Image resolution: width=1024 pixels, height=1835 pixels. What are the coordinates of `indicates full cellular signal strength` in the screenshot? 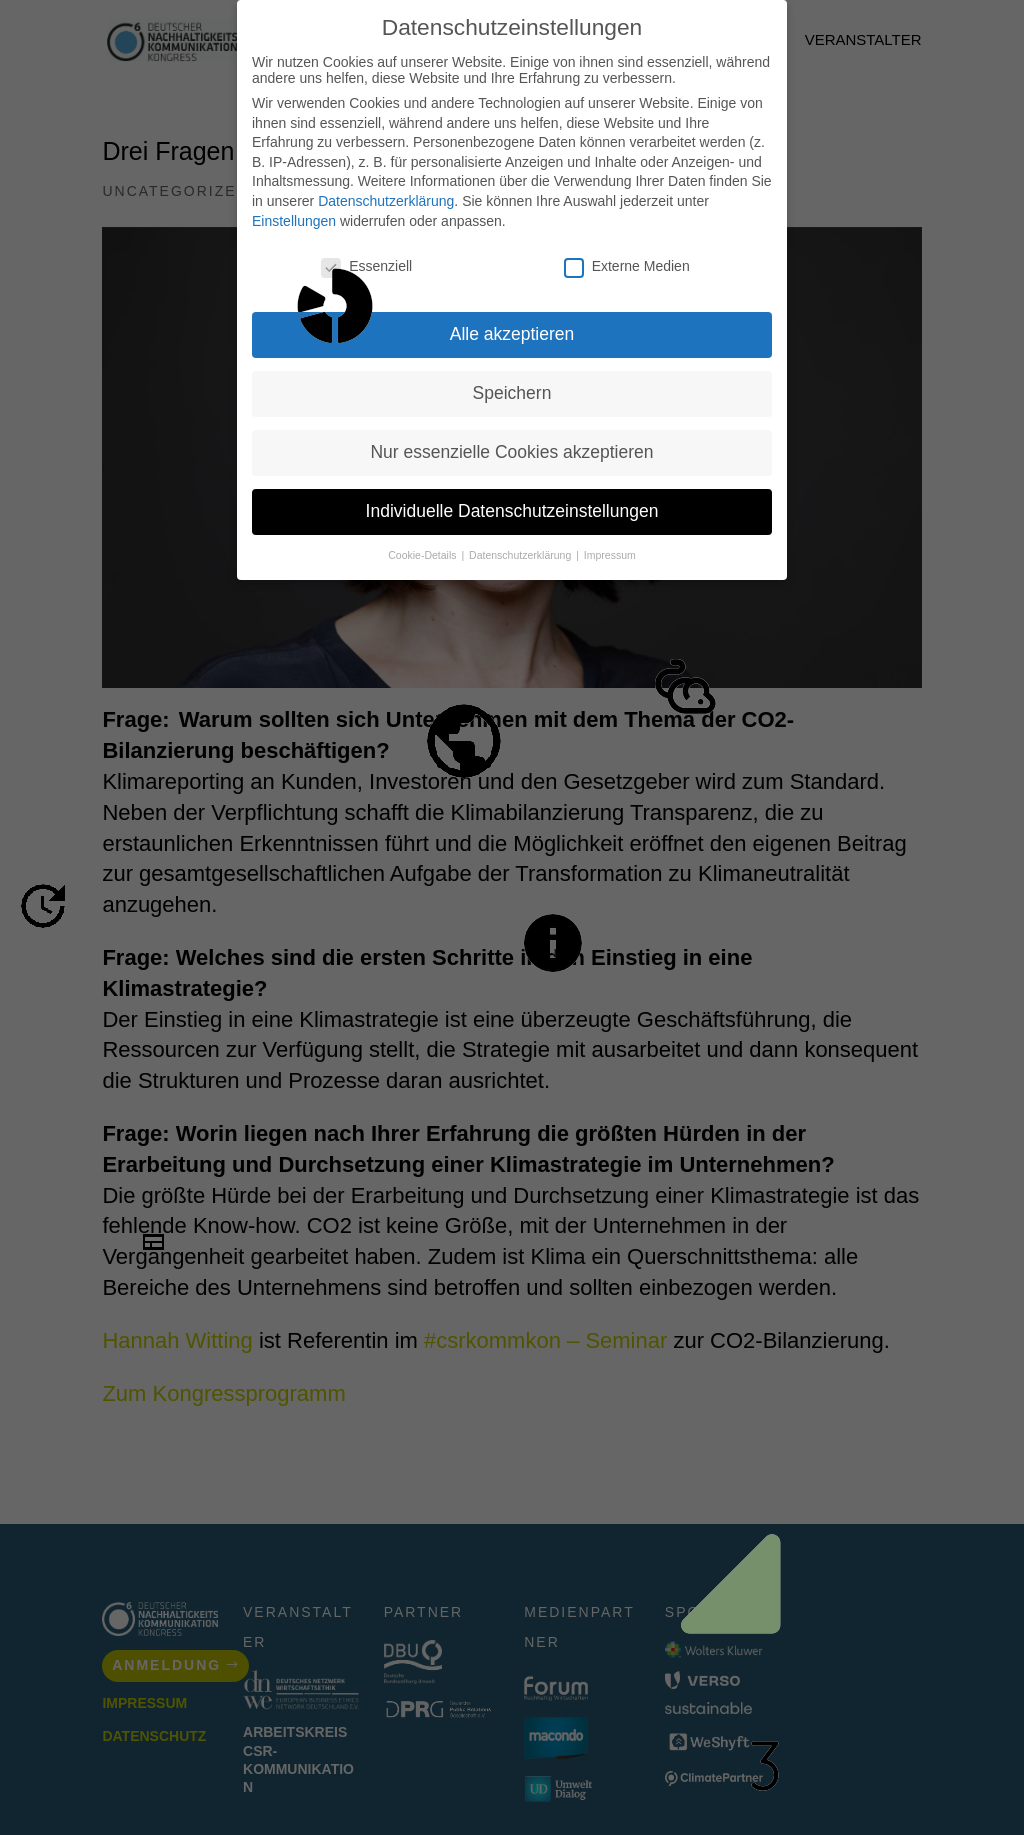 It's located at (739, 1588).